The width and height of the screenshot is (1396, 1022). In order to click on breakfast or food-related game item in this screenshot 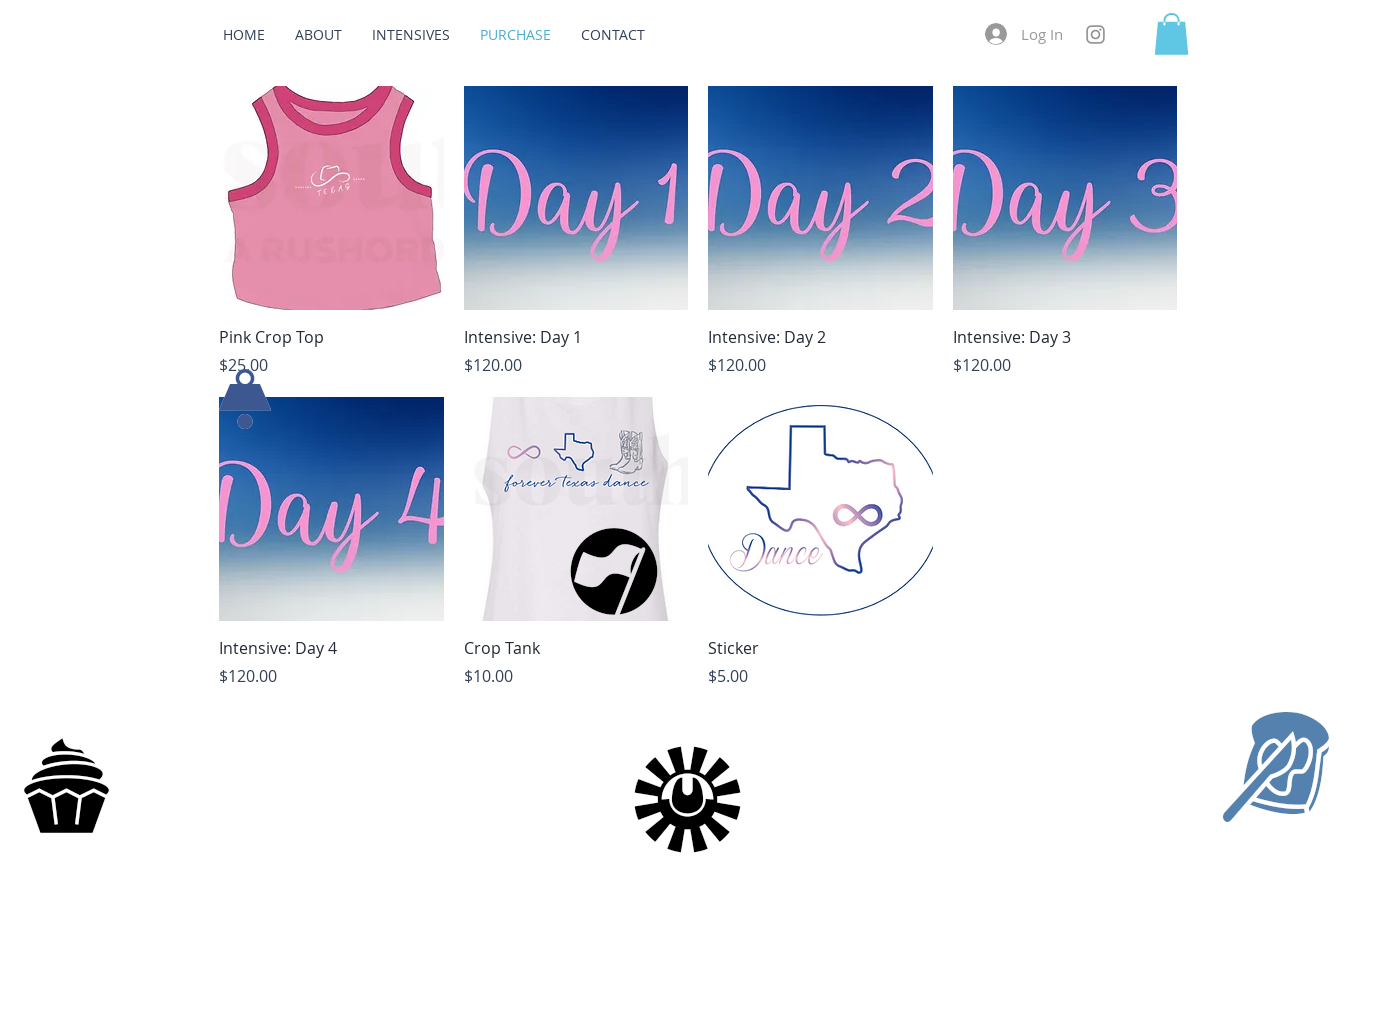, I will do `click(1276, 767)`.